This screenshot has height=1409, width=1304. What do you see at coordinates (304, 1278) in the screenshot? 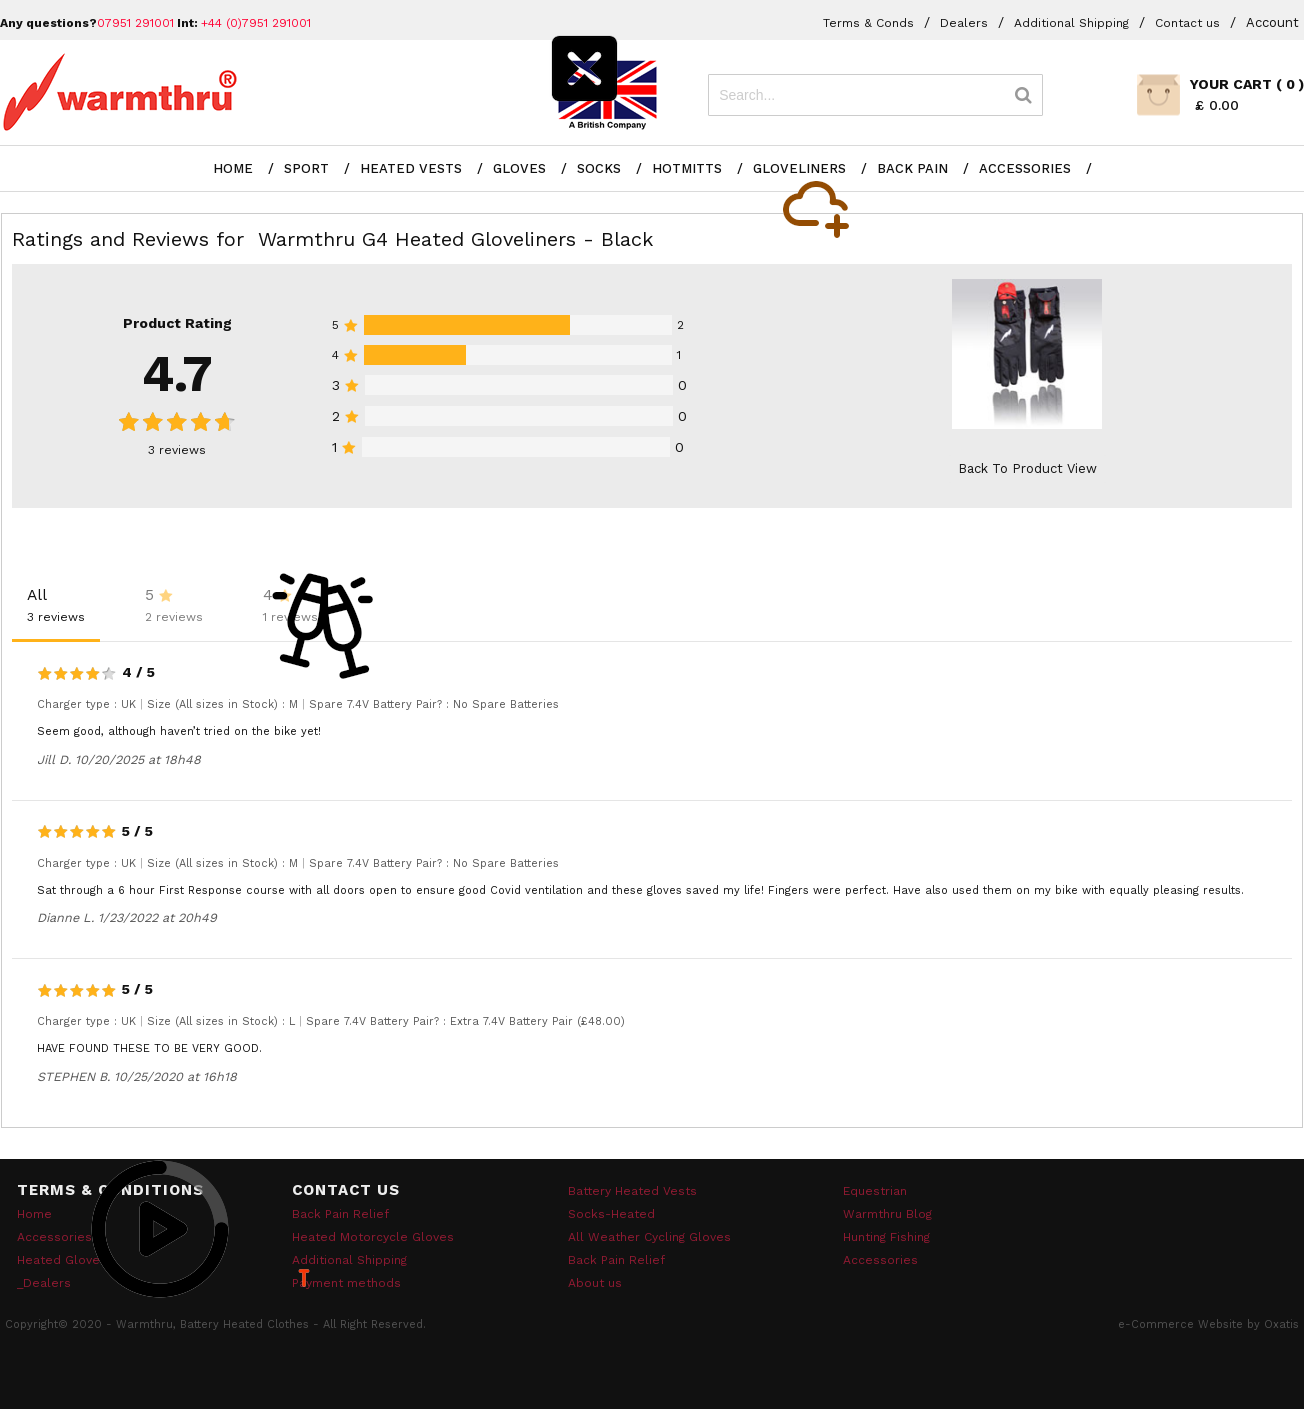
I see `text formatting option for title case` at bounding box center [304, 1278].